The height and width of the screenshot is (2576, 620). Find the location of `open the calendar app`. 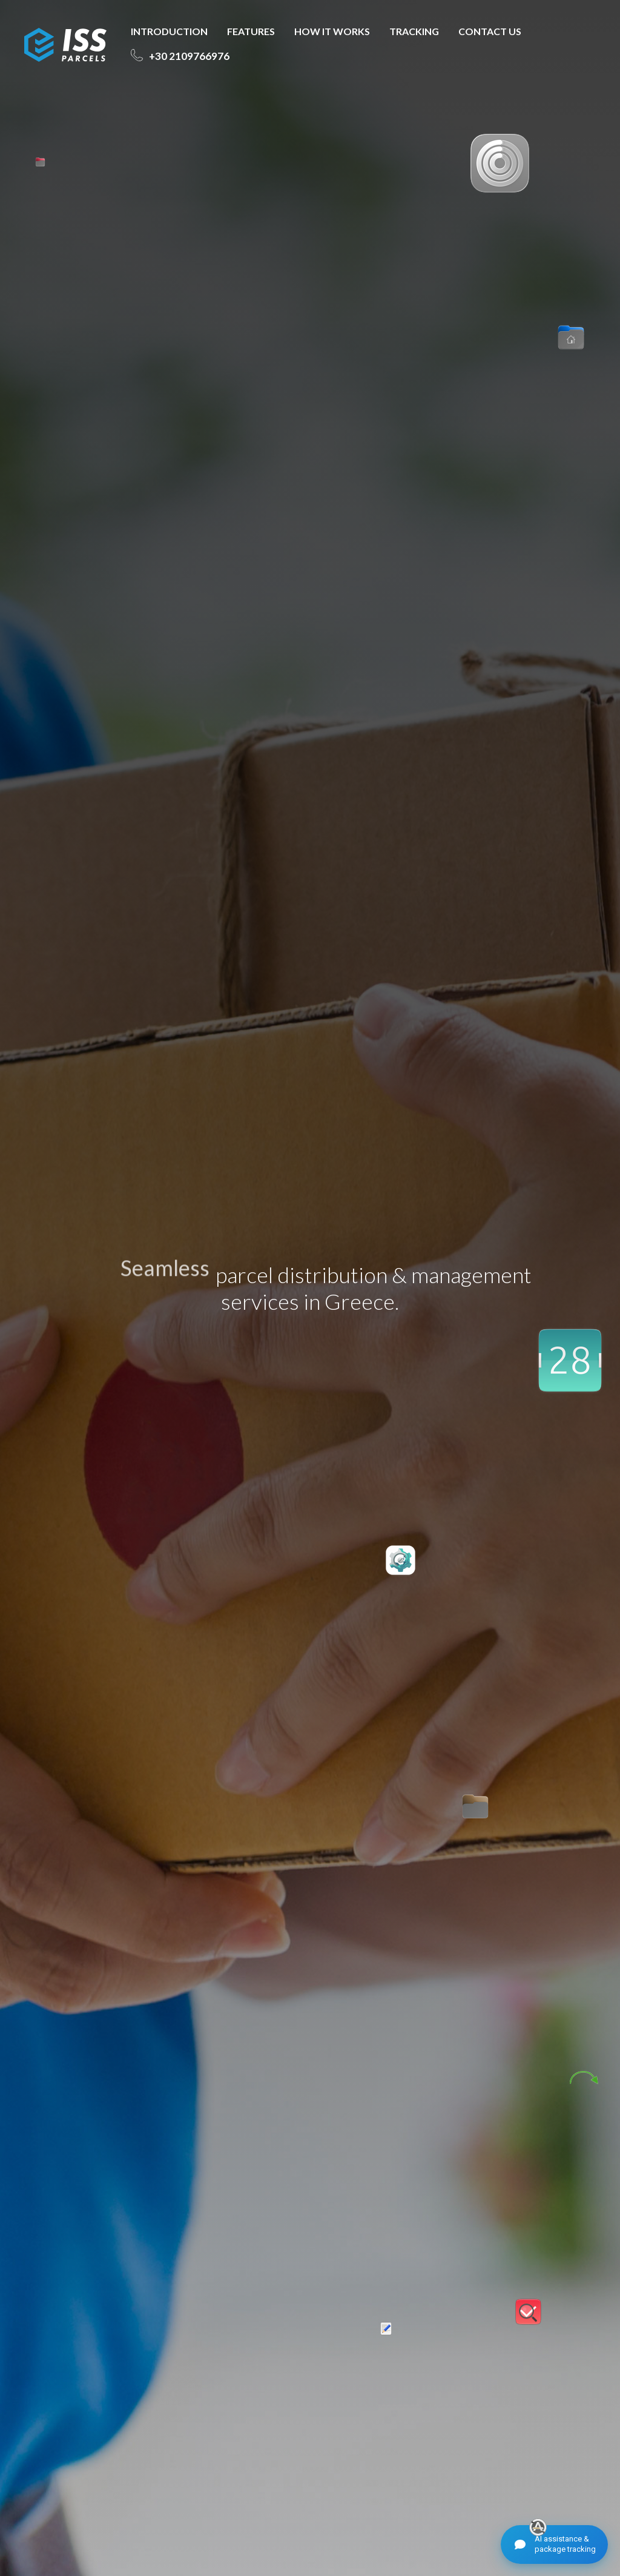

open the calendar app is located at coordinates (570, 1360).